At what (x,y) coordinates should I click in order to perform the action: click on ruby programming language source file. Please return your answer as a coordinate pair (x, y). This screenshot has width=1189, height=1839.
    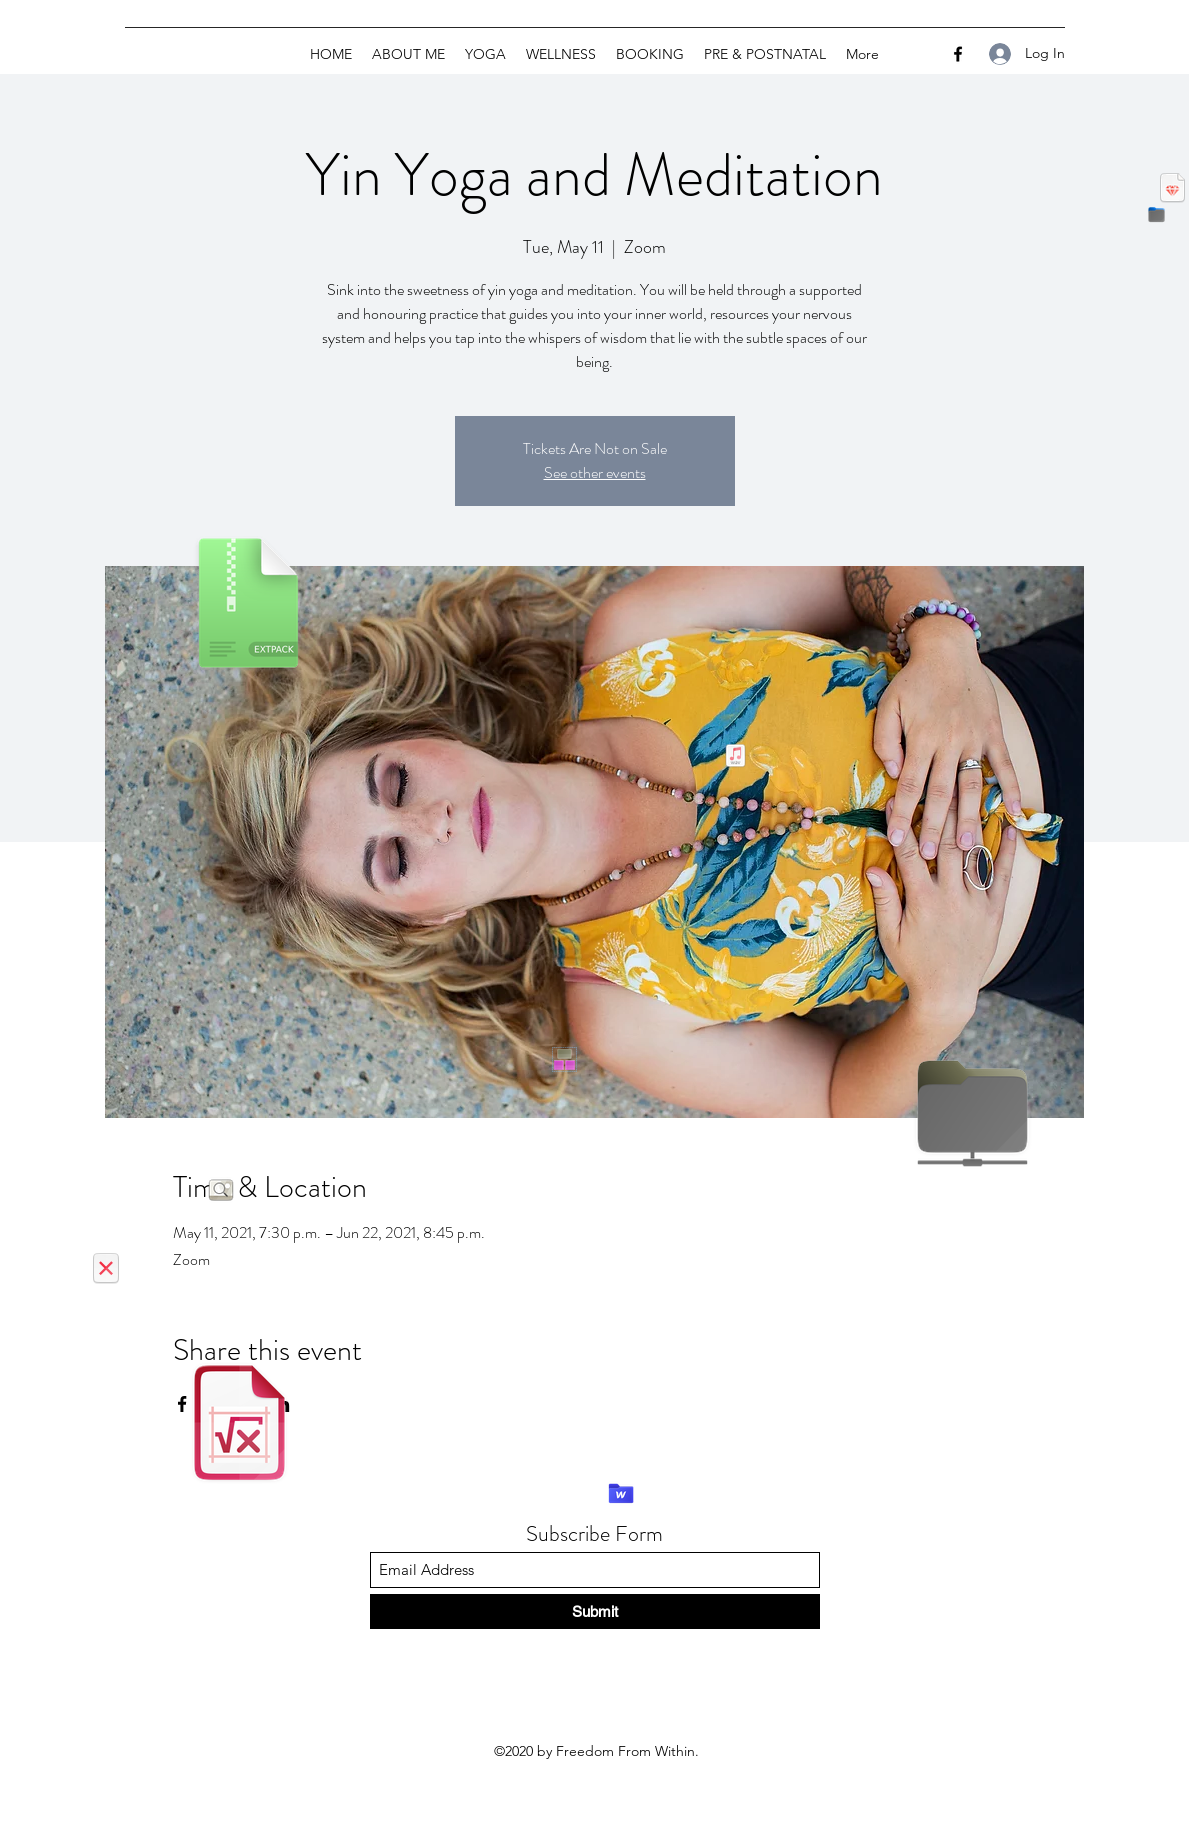
    Looking at the image, I should click on (1172, 187).